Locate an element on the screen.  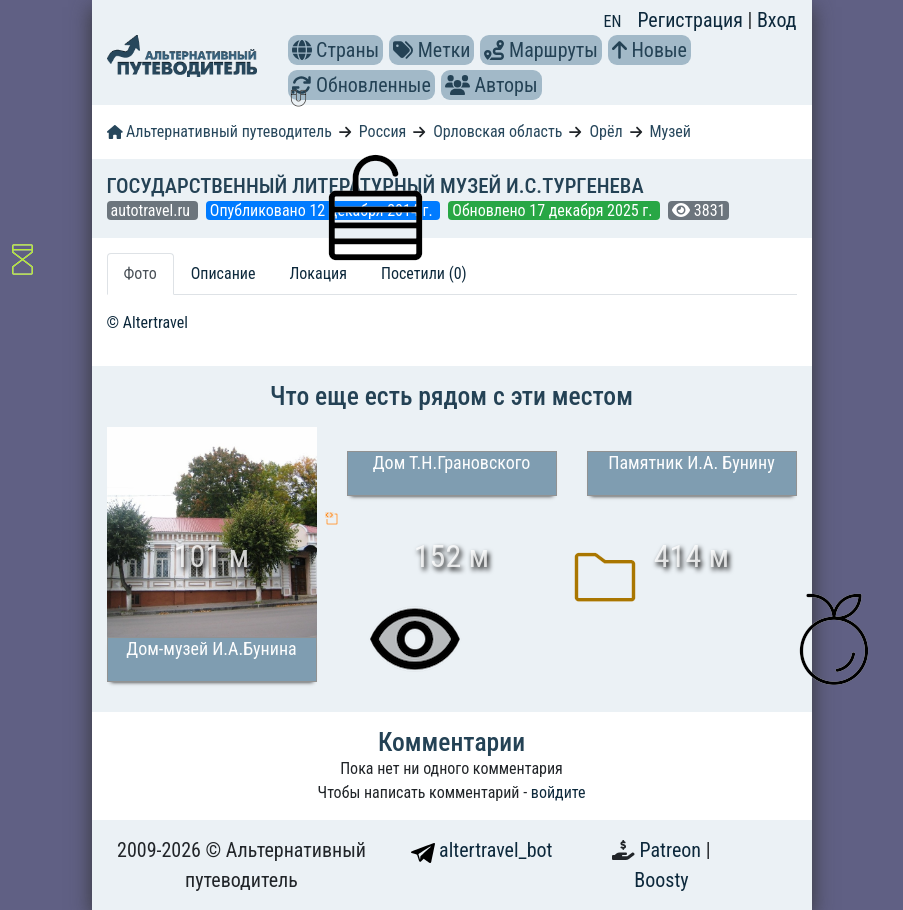
access folder contents is located at coordinates (605, 576).